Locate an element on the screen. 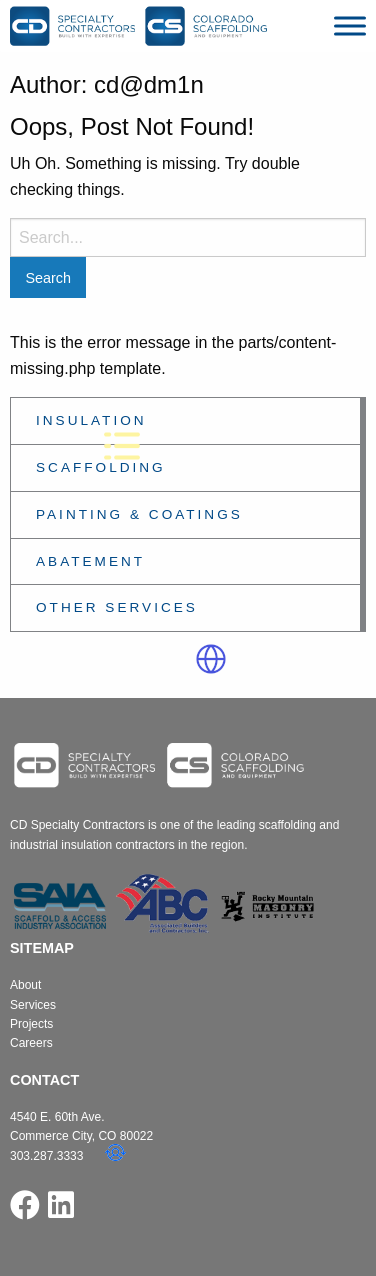 The height and width of the screenshot is (1276, 376). switch between user accounts is located at coordinates (115, 1152).